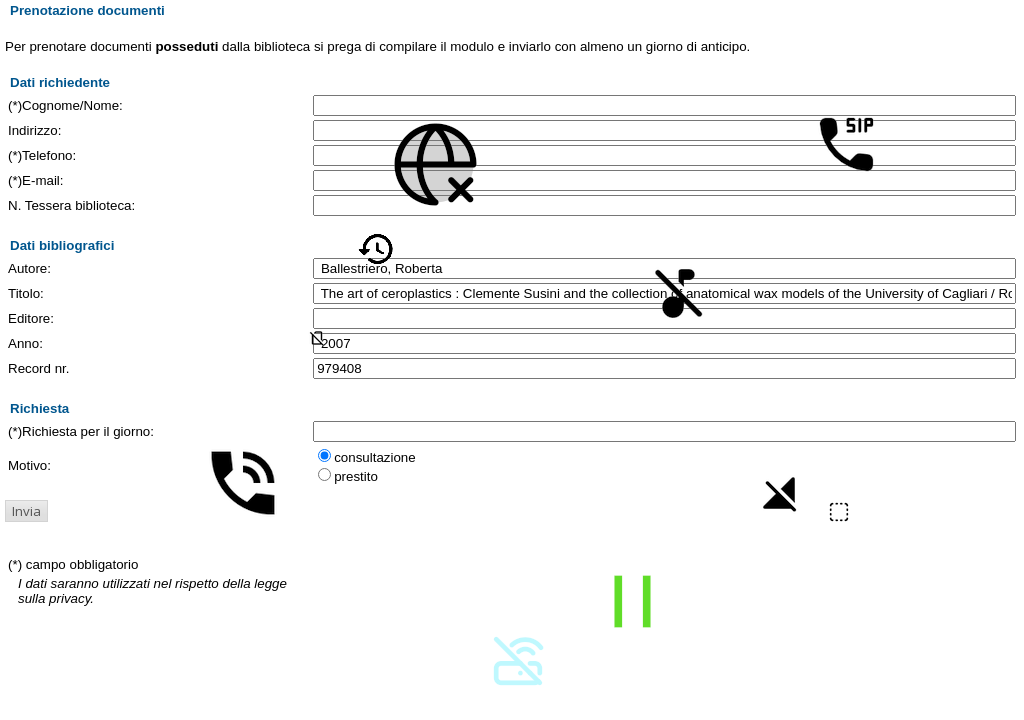  Describe the element at coordinates (518, 661) in the screenshot. I see `router disconnected or offline` at that location.